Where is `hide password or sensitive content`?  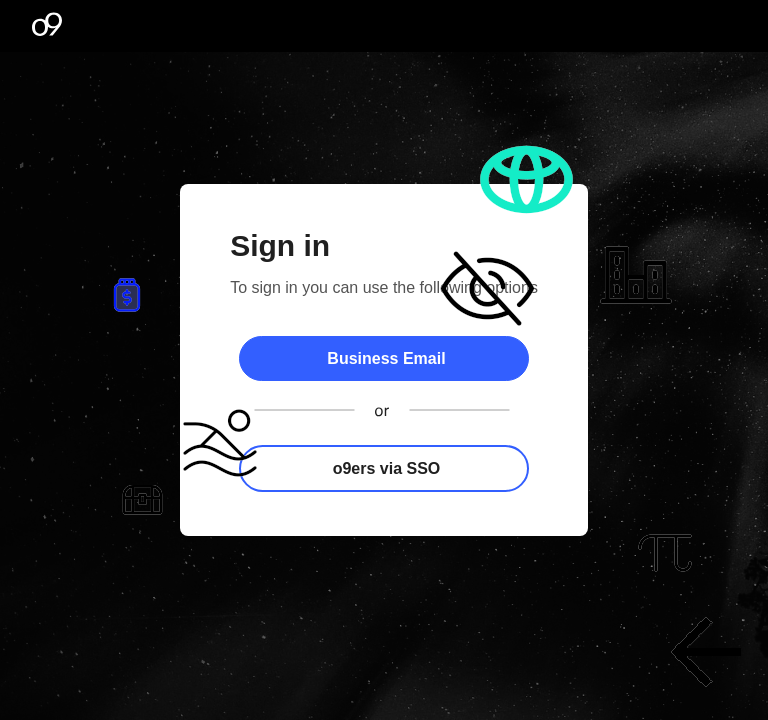 hide password or sensitive content is located at coordinates (487, 288).